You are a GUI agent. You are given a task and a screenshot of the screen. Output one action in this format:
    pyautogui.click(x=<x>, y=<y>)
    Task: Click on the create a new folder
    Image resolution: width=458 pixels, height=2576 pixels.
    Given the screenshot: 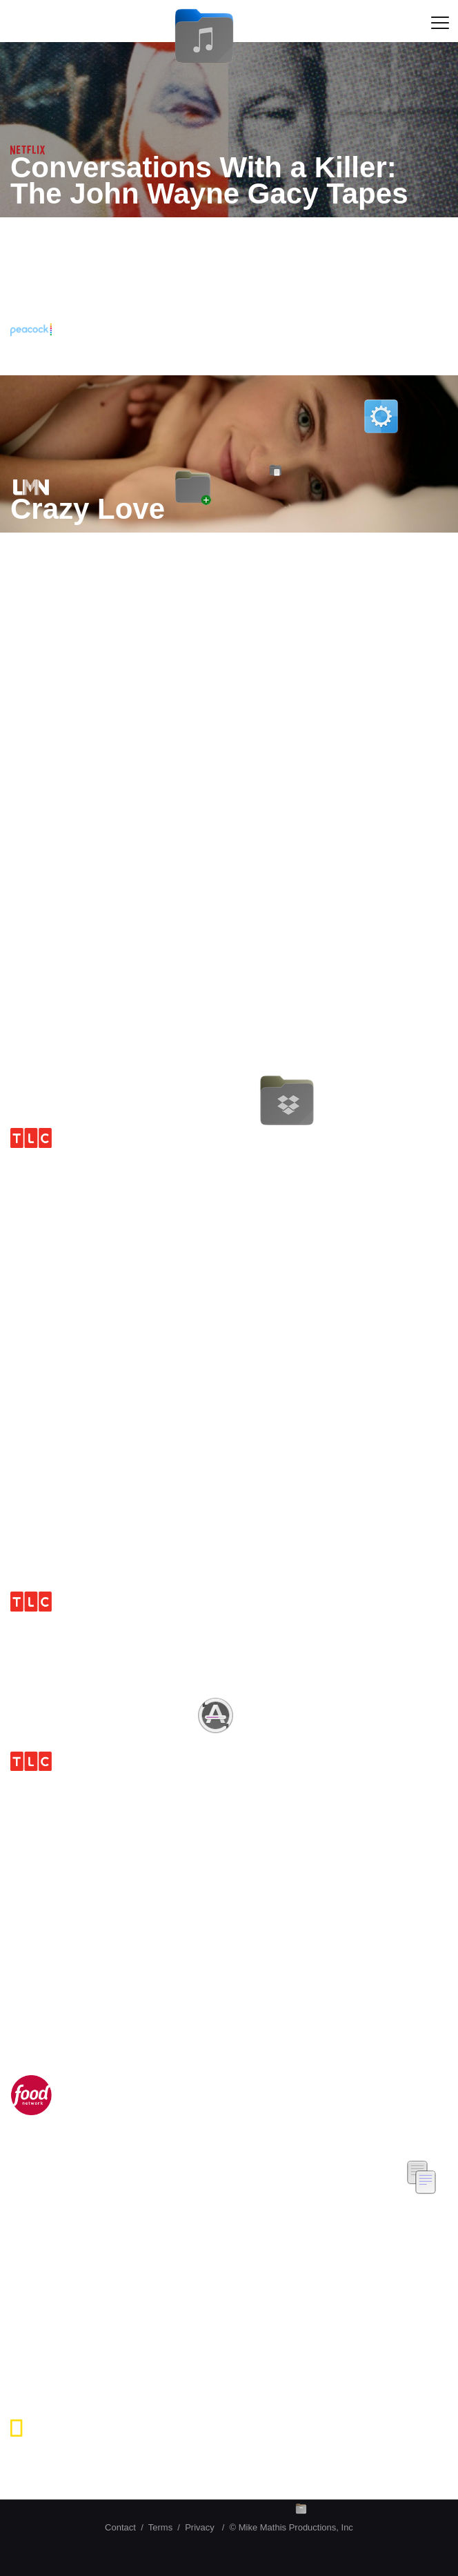 What is the action you would take?
    pyautogui.click(x=192, y=486)
    